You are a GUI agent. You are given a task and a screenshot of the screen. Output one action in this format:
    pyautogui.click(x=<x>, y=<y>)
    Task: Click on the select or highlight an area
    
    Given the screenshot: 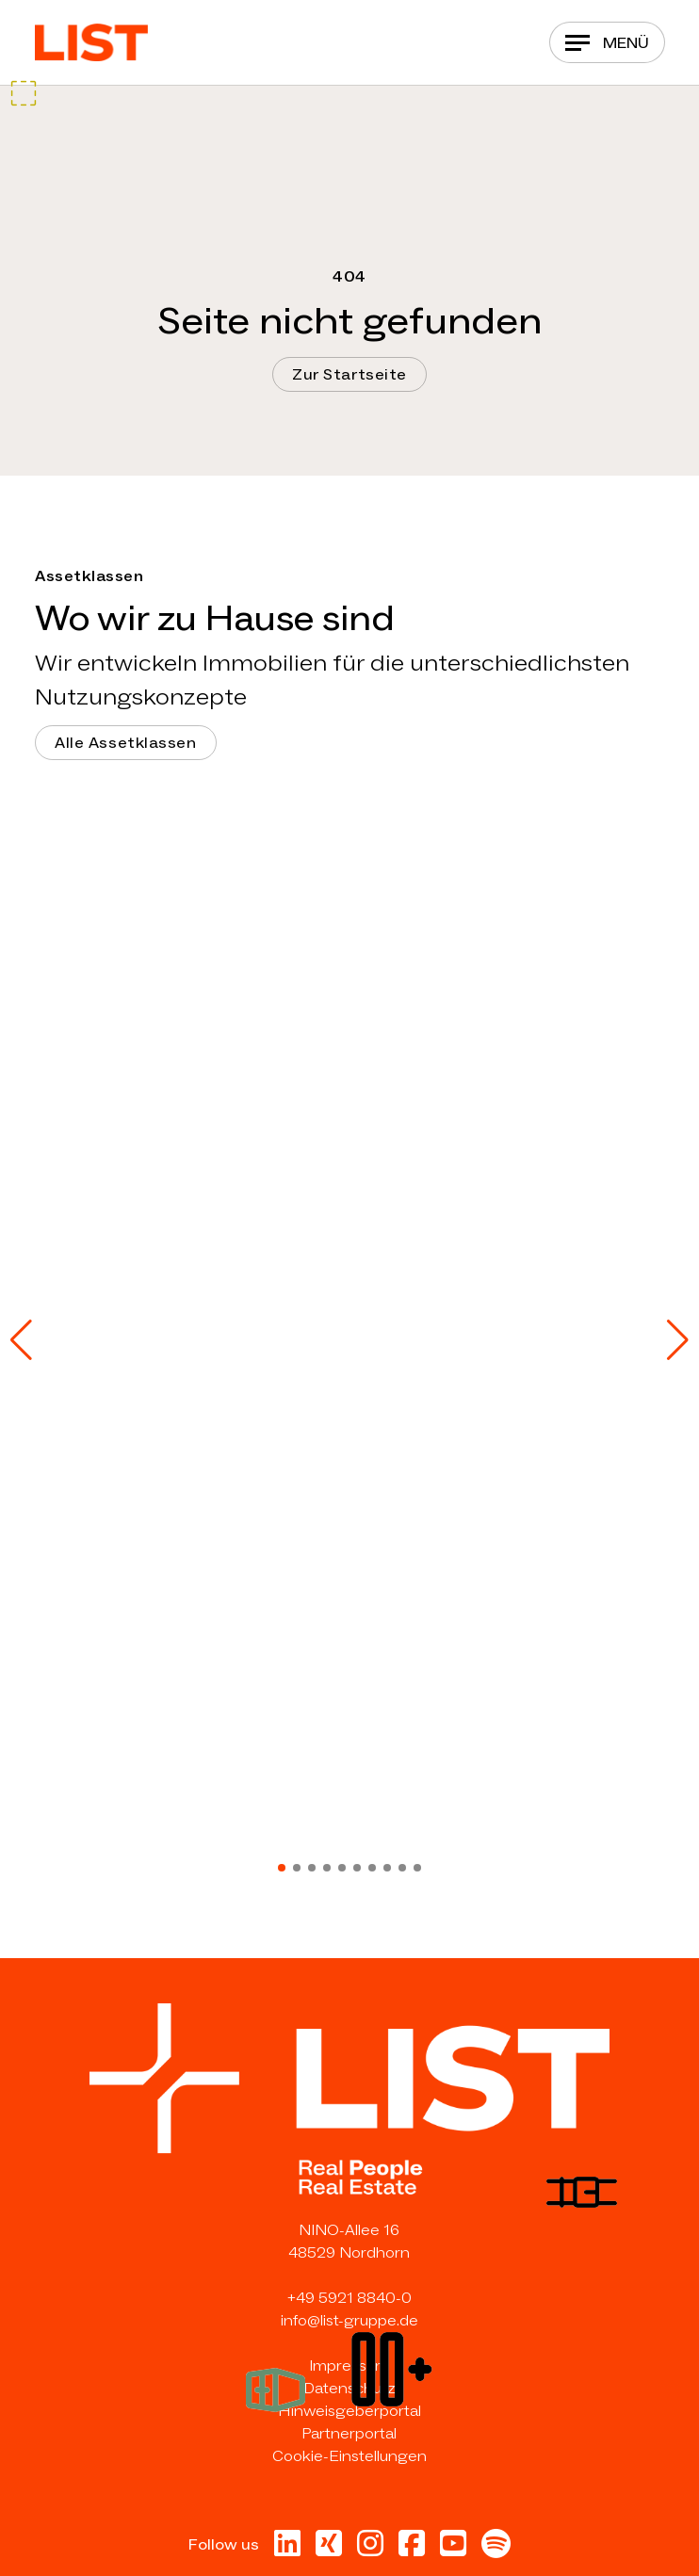 What is the action you would take?
    pyautogui.click(x=24, y=93)
    